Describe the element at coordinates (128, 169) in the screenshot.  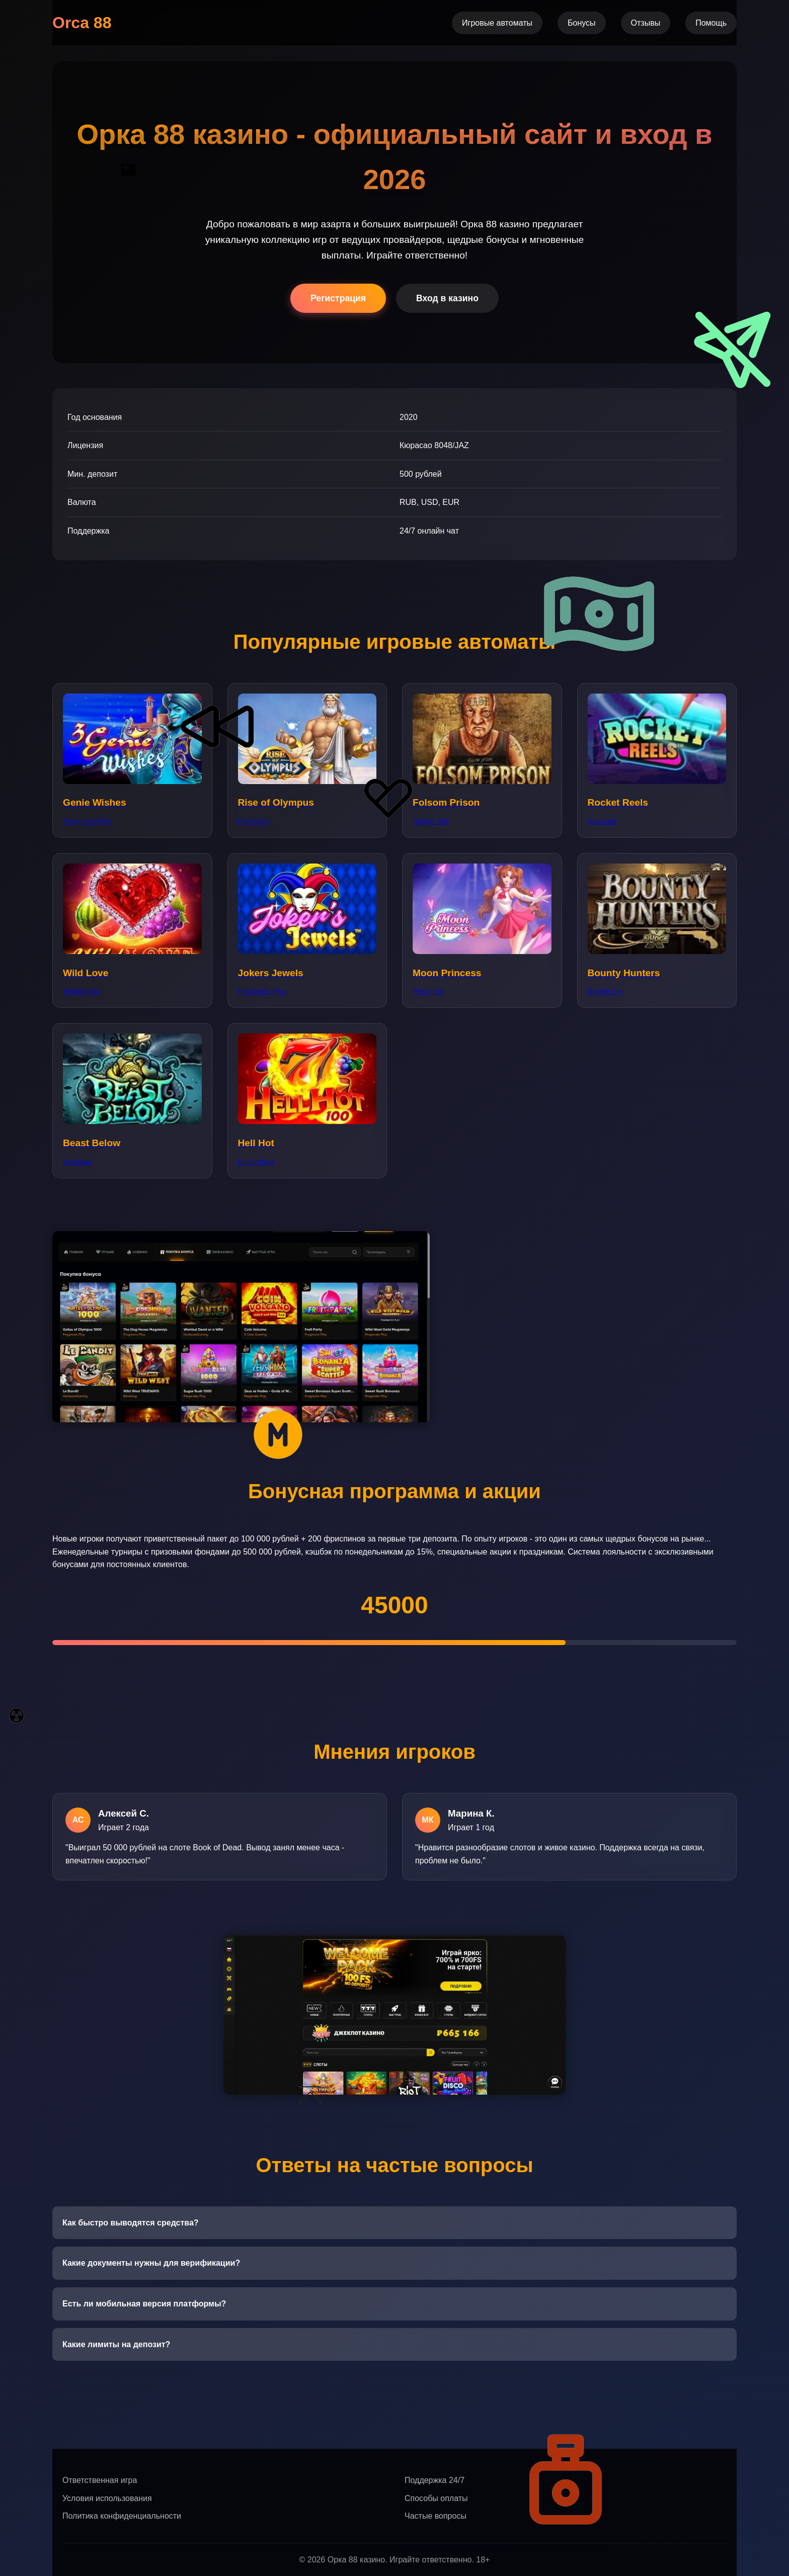
I see `view featured video content` at that location.